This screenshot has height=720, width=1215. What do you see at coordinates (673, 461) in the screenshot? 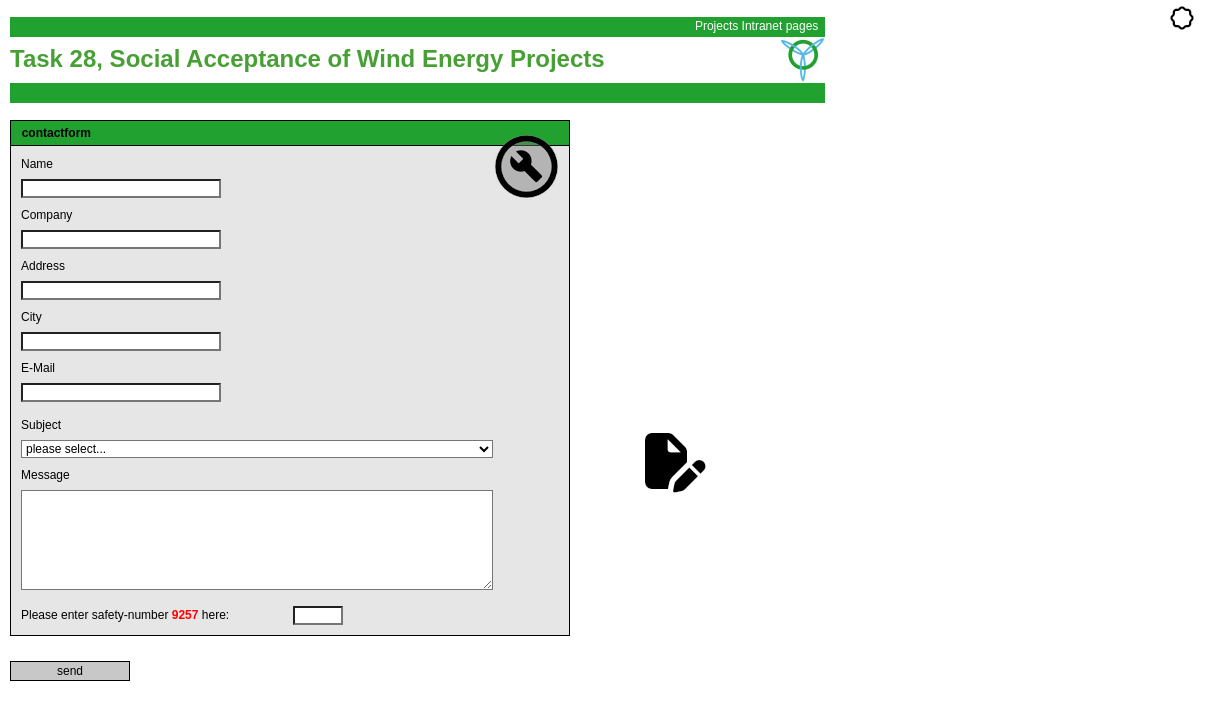
I see `edit this document` at bounding box center [673, 461].